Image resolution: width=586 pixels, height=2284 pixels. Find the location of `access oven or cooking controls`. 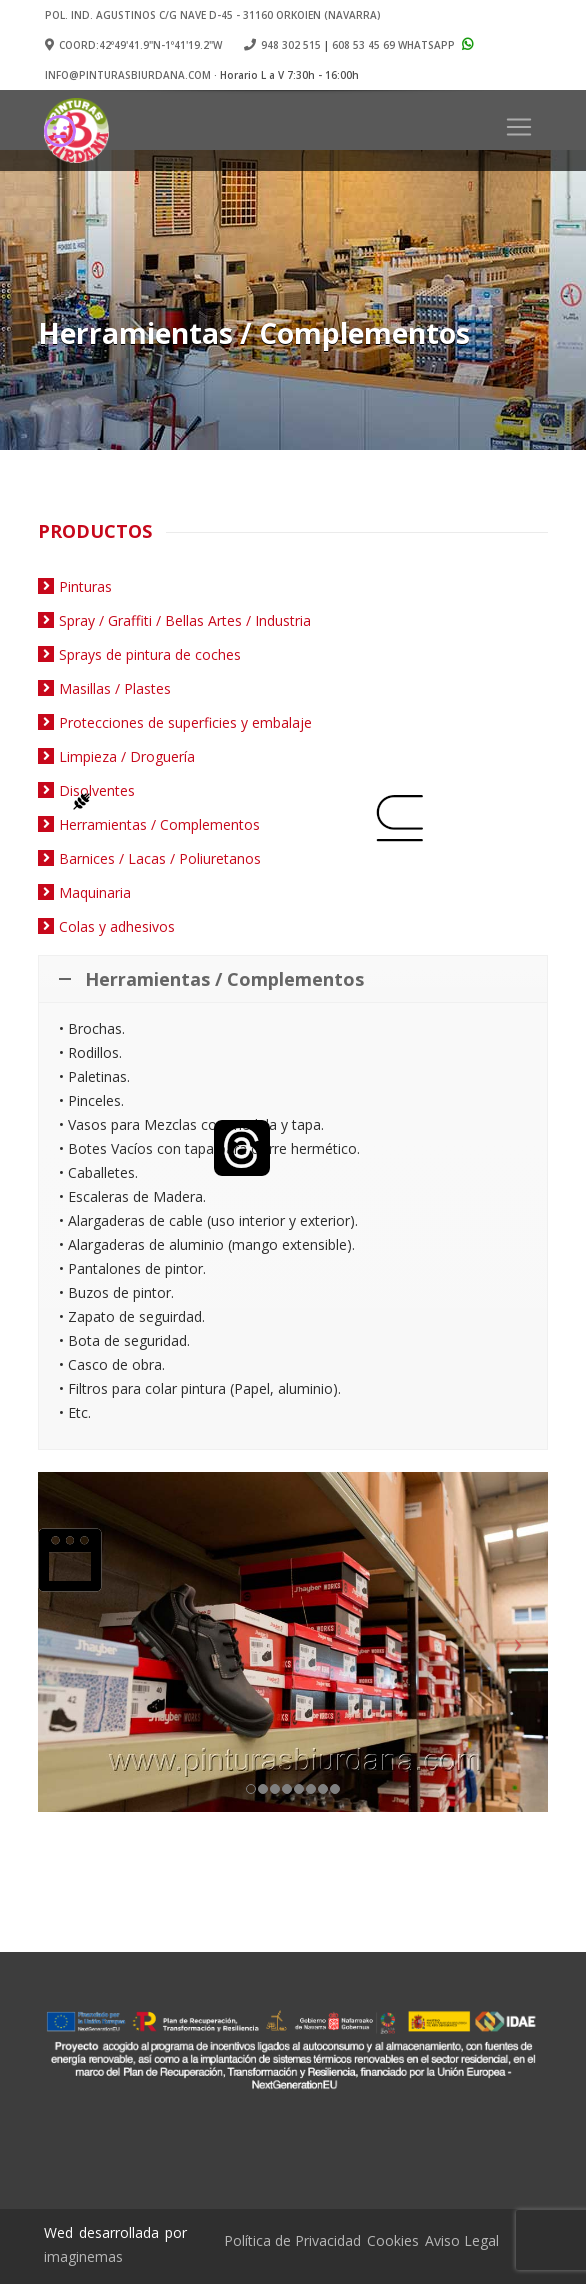

access oven or cooking controls is located at coordinates (70, 1560).